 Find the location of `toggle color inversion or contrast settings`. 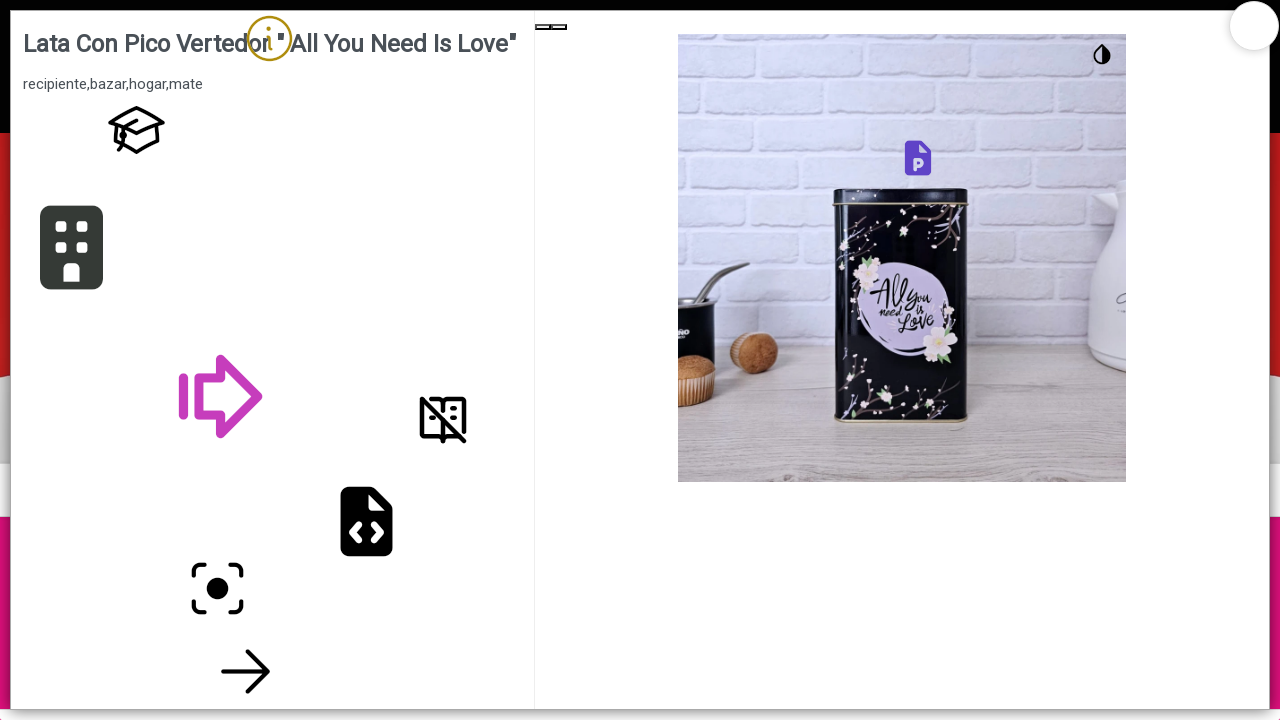

toggle color inversion or contrast settings is located at coordinates (1102, 54).